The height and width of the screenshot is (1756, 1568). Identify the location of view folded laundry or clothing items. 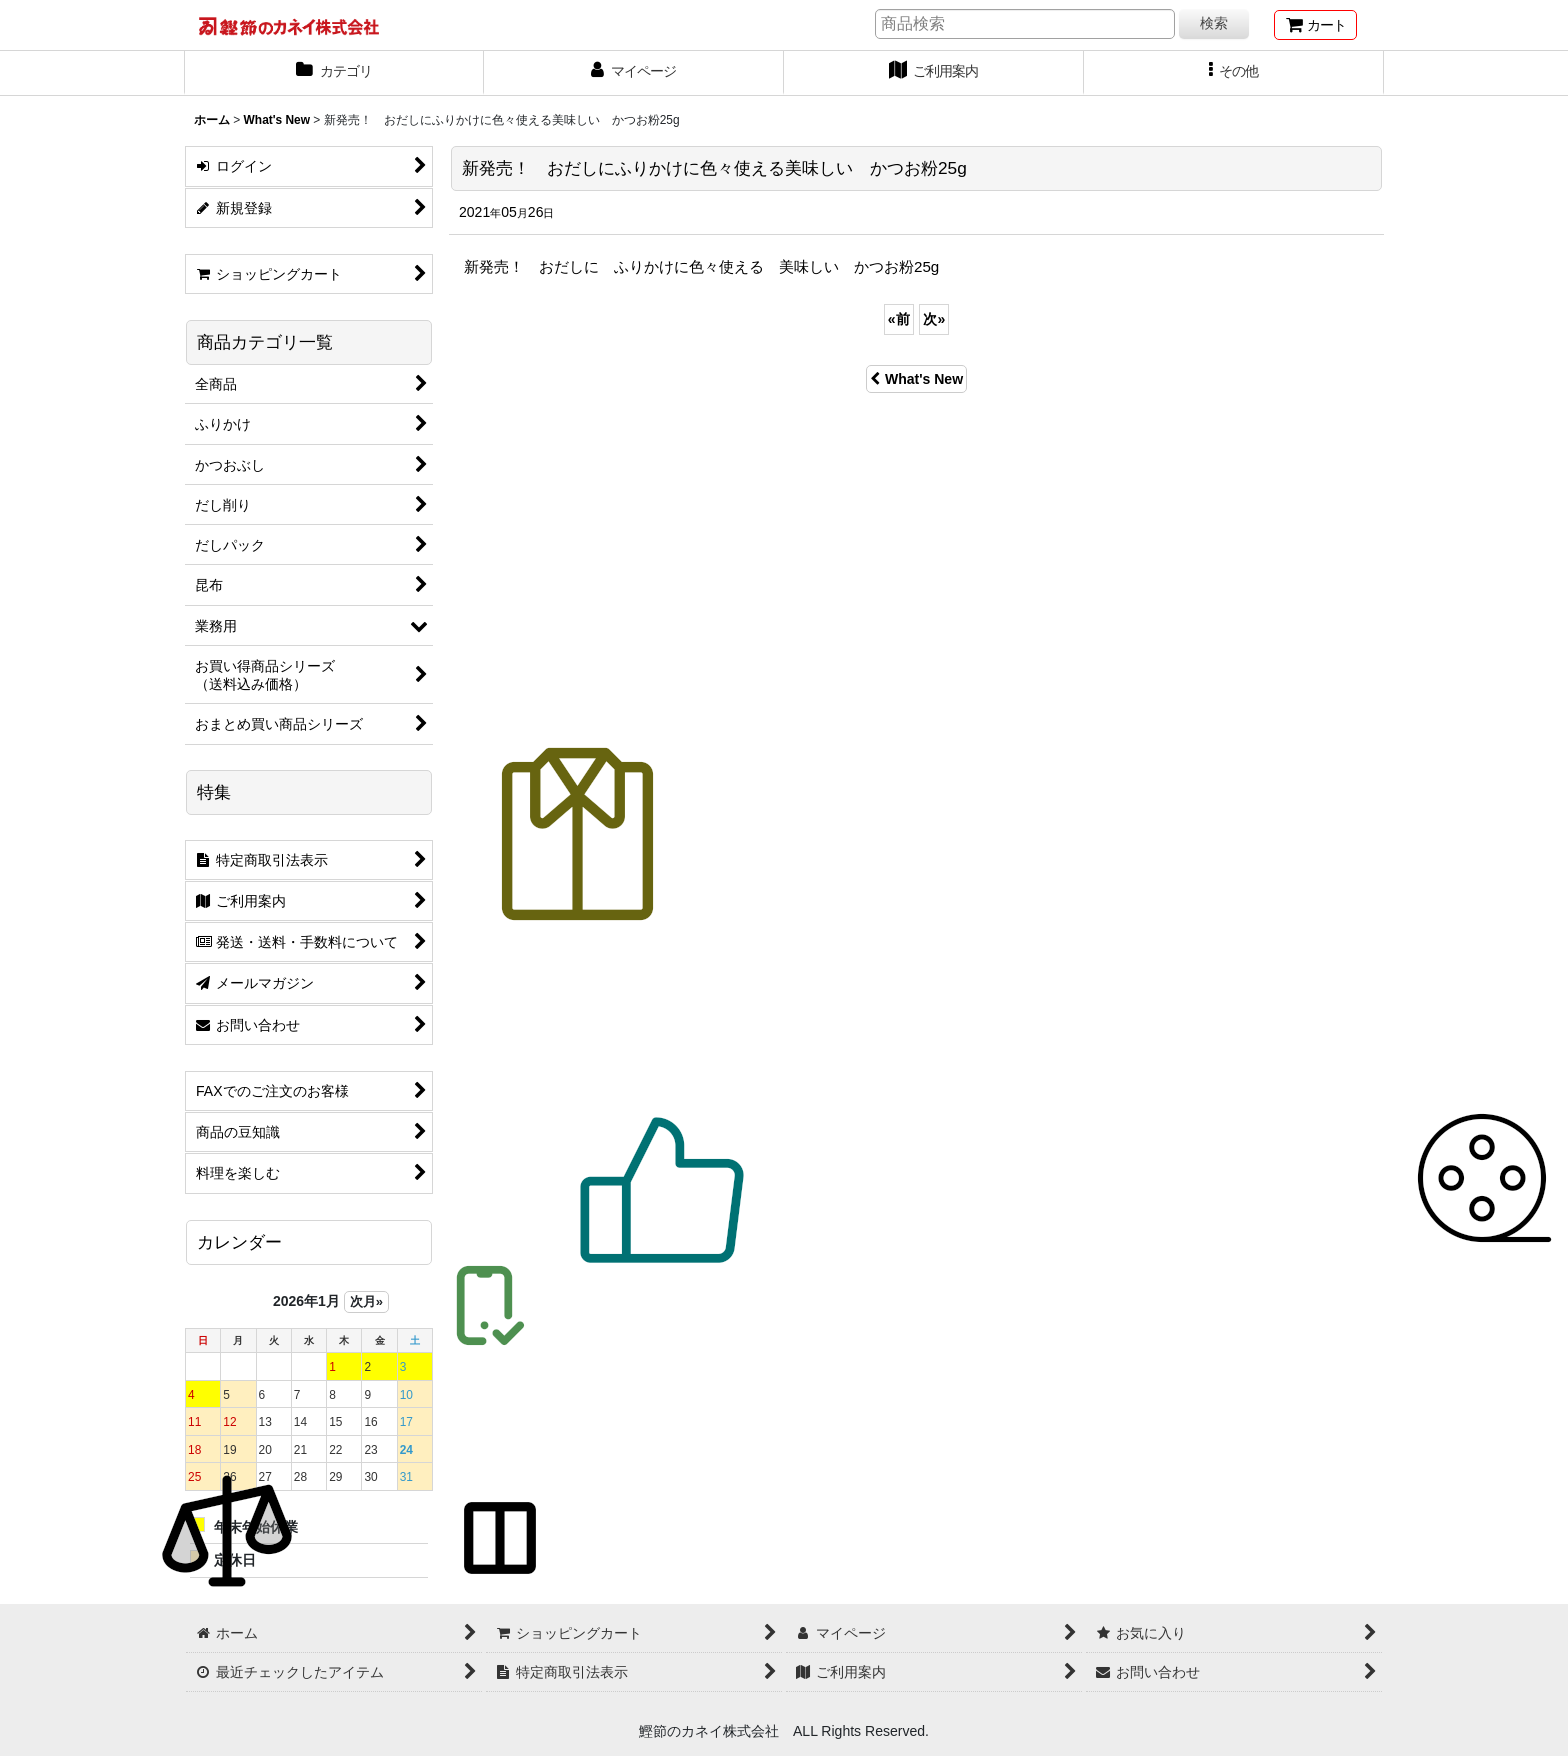
(577, 837).